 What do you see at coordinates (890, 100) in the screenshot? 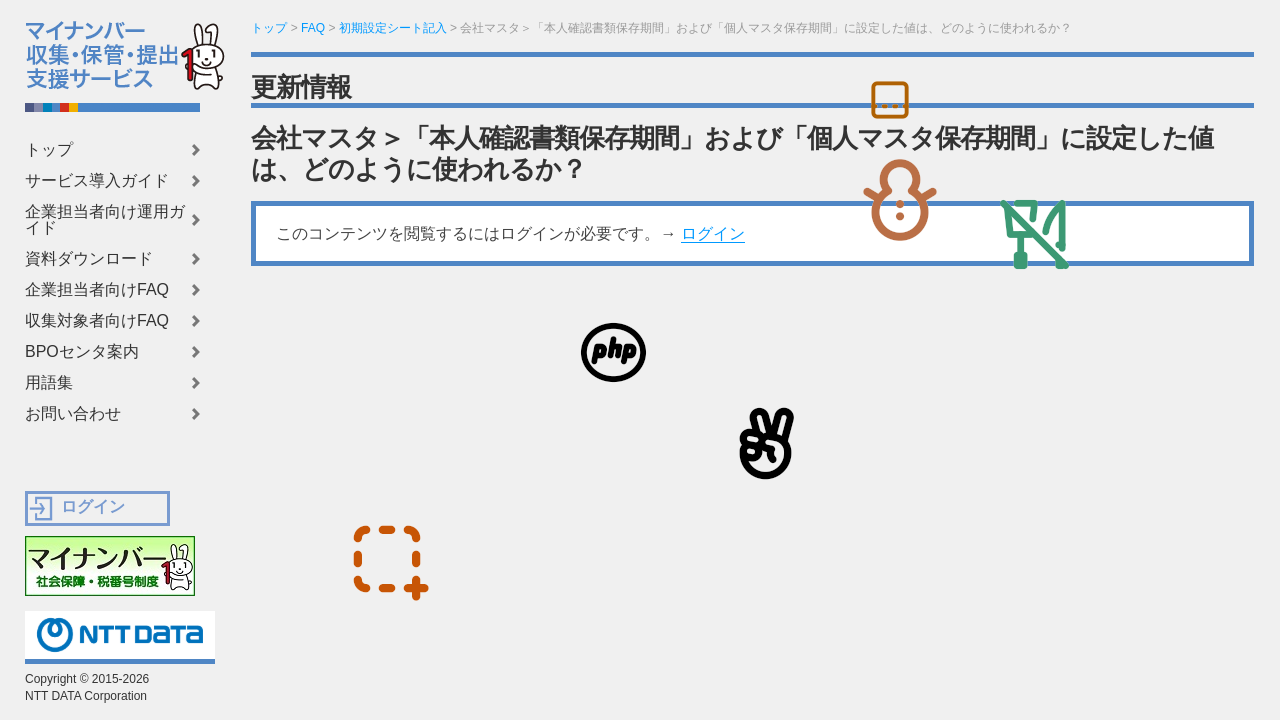
I see `toggle bottom navigation bar off` at bounding box center [890, 100].